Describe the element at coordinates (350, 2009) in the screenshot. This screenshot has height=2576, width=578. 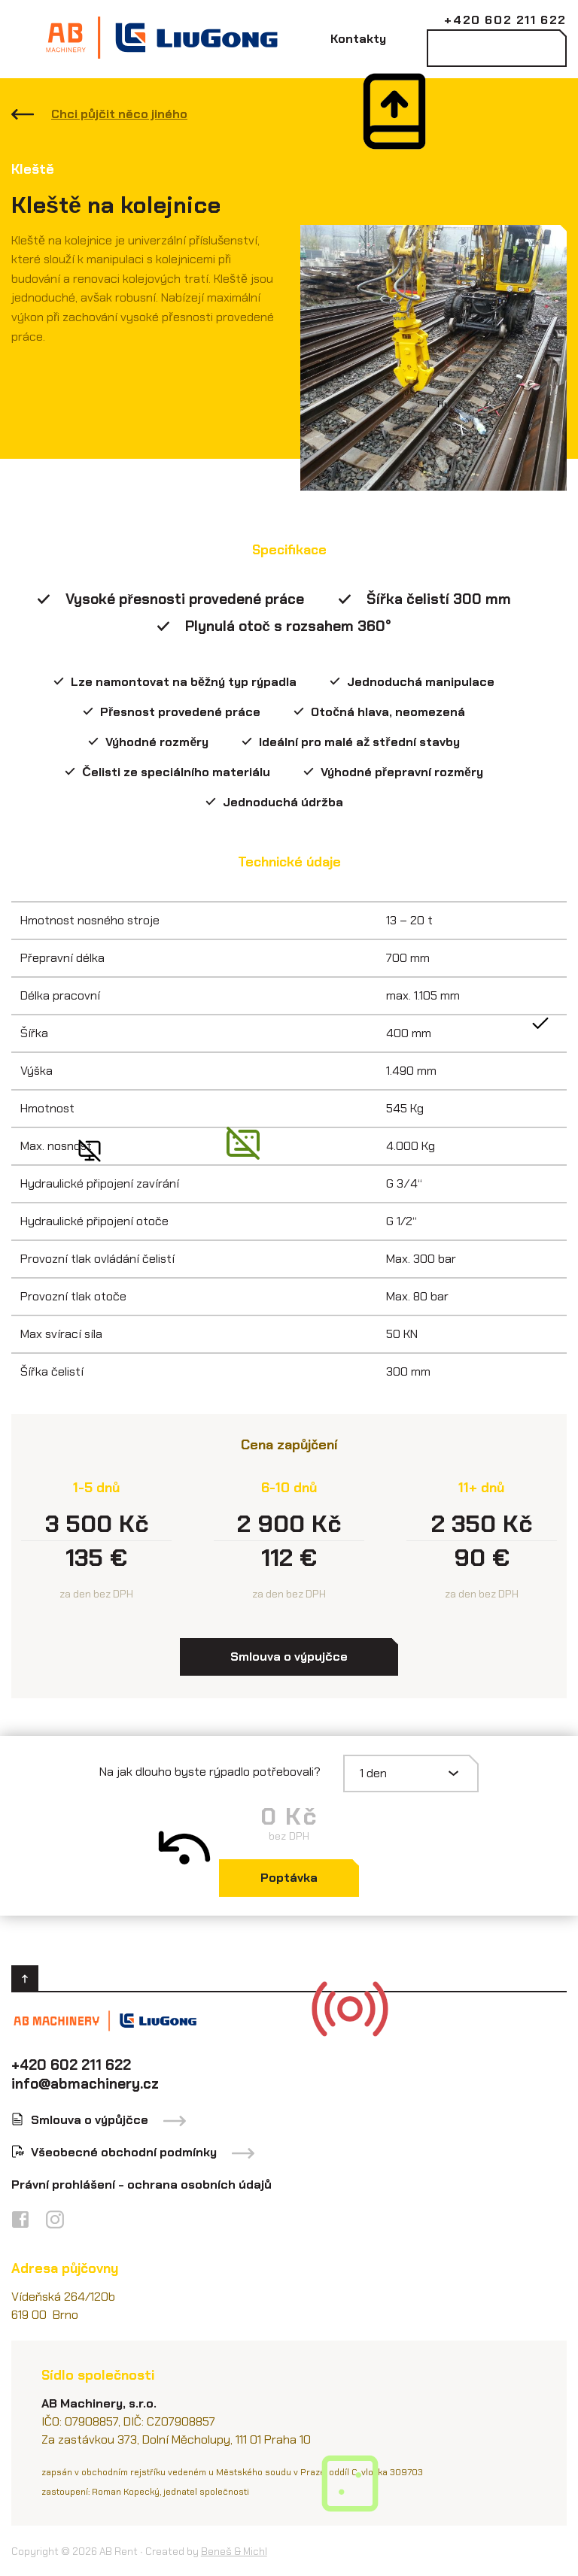
I see `start a live broadcast or stream` at that location.